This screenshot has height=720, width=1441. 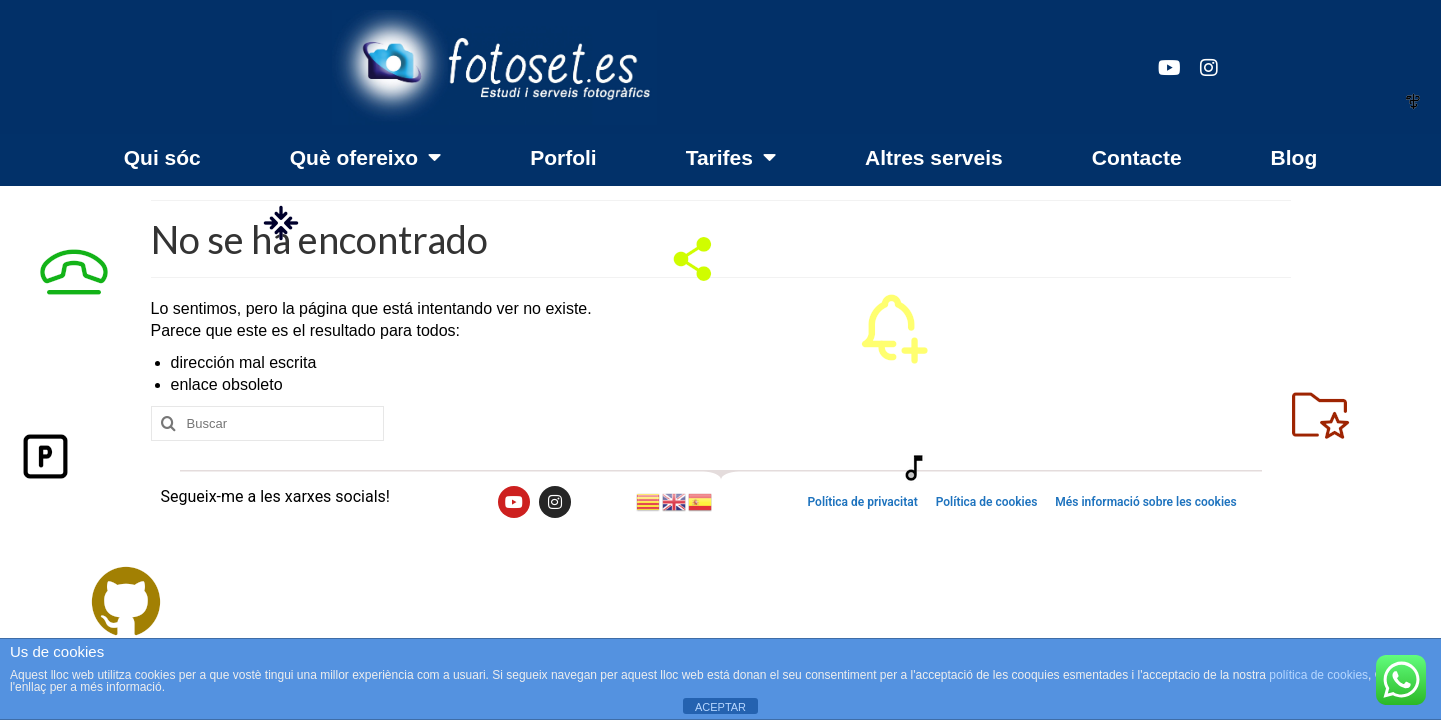 I want to click on access your starred or favorite folder, so click(x=1319, y=413).